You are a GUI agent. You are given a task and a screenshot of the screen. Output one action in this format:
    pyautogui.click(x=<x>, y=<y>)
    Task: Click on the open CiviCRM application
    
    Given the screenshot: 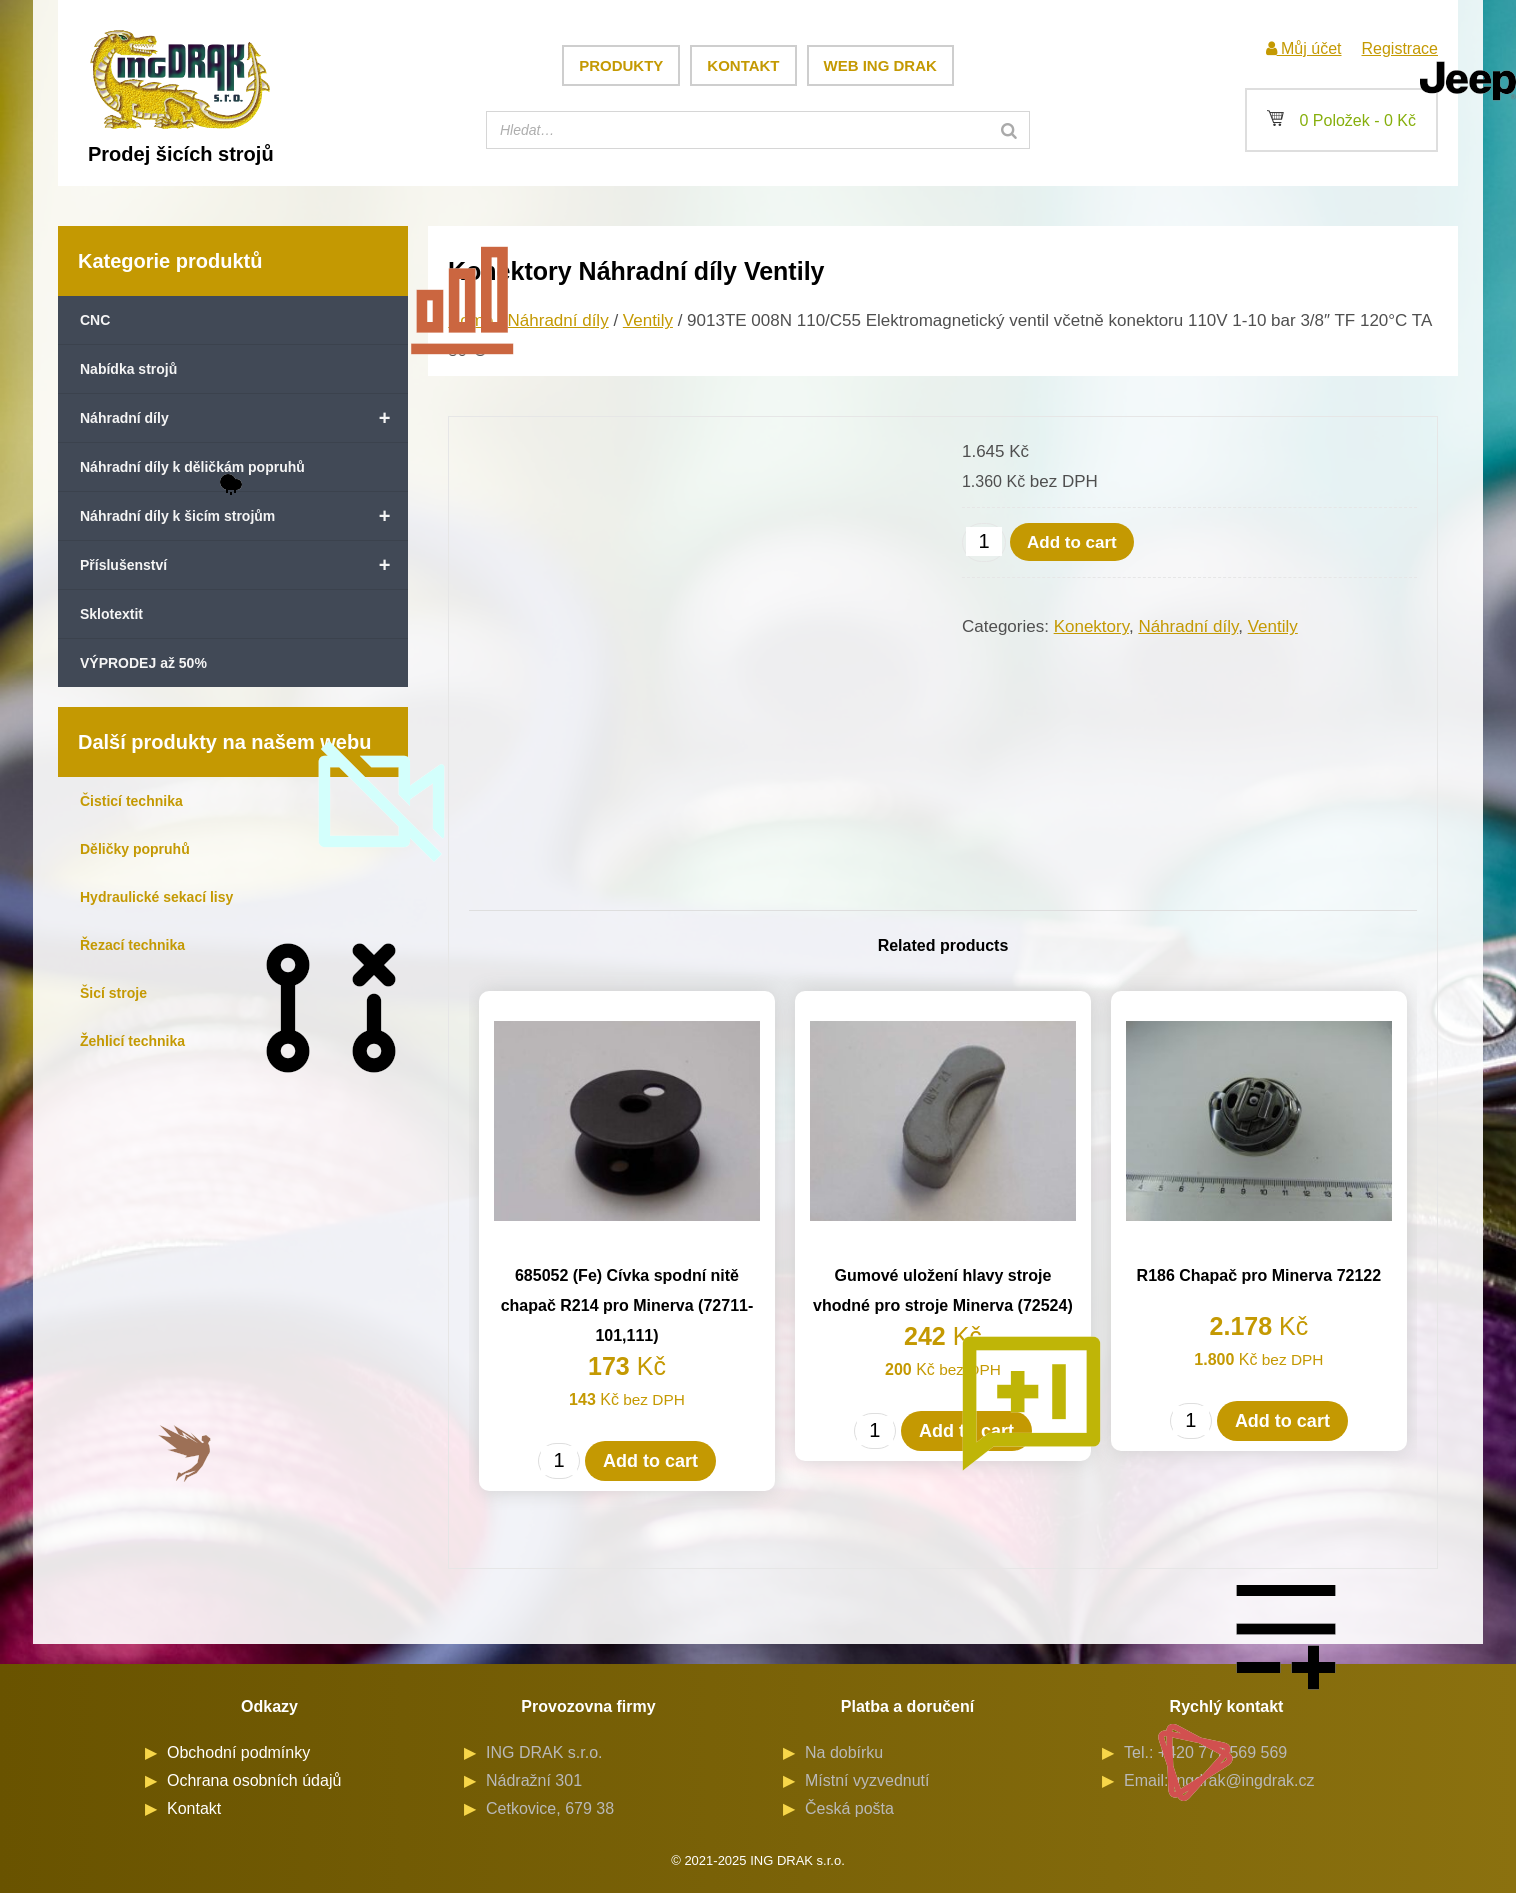 What is the action you would take?
    pyautogui.click(x=1195, y=1762)
    